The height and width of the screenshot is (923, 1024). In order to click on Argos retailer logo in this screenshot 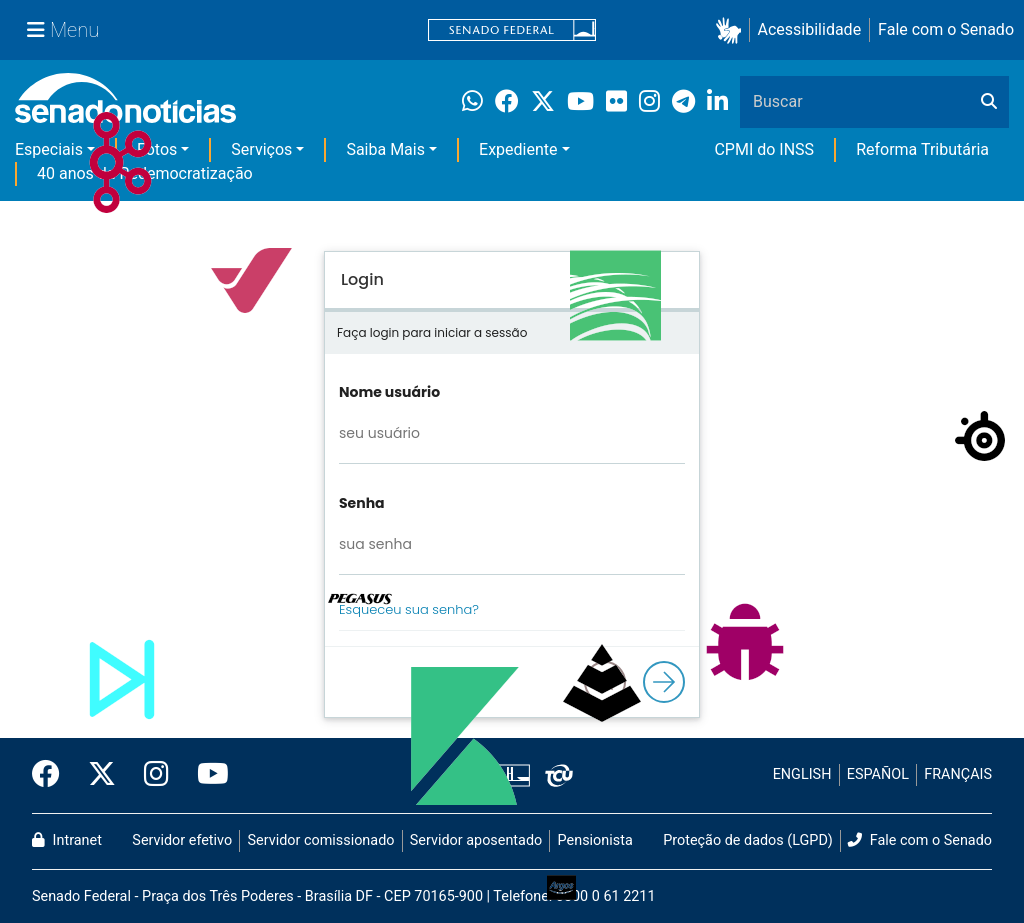, I will do `click(561, 887)`.